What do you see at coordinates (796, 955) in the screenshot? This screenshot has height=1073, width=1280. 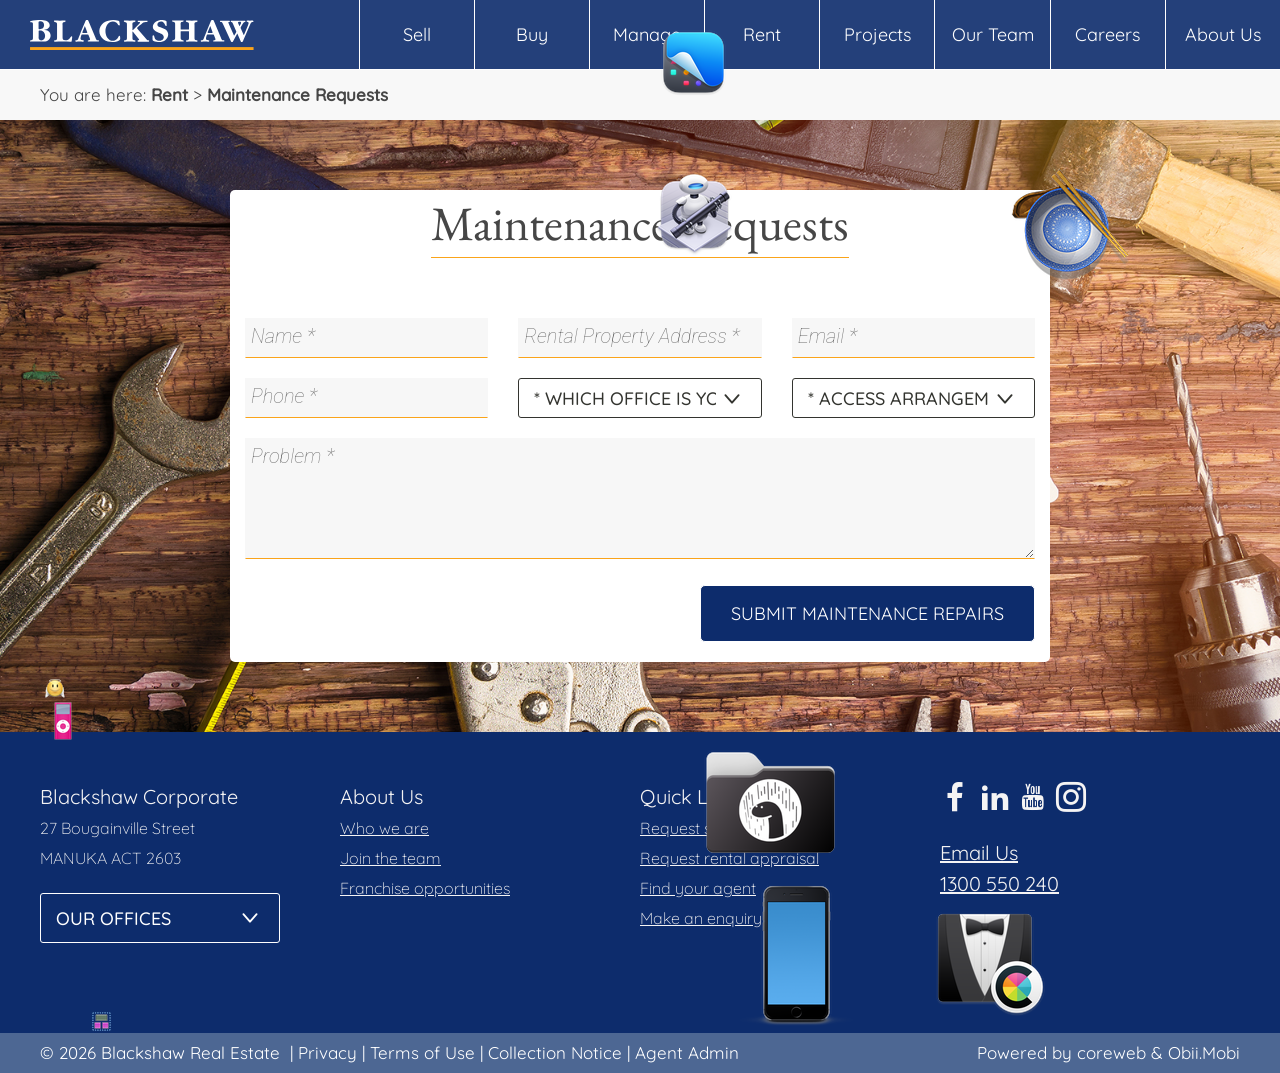 I see `indicates a connected iPhone device` at bounding box center [796, 955].